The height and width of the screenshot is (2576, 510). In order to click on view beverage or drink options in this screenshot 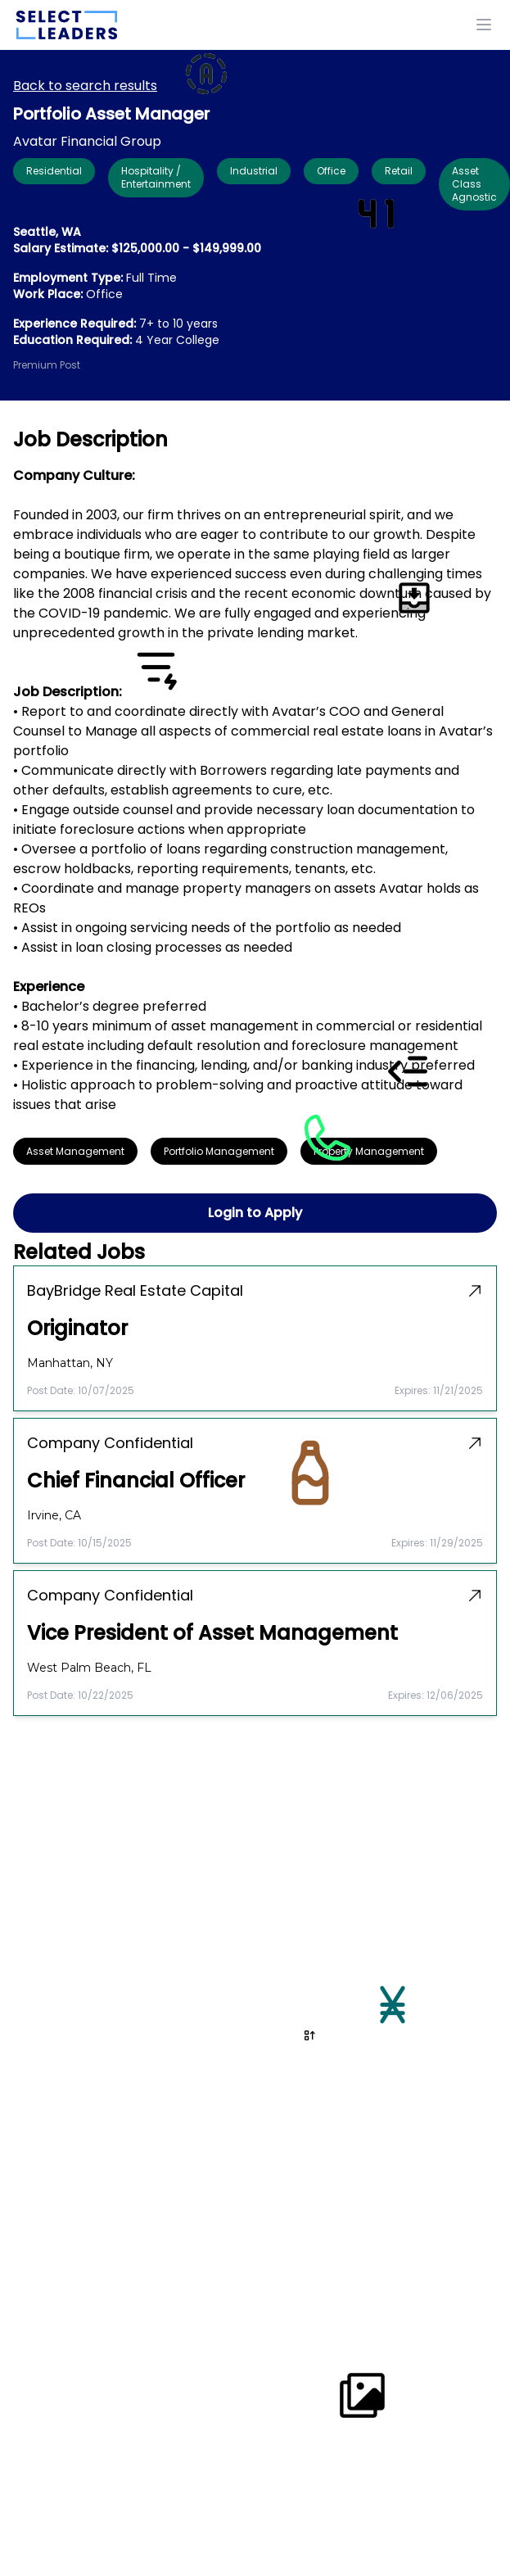, I will do `click(310, 1474)`.